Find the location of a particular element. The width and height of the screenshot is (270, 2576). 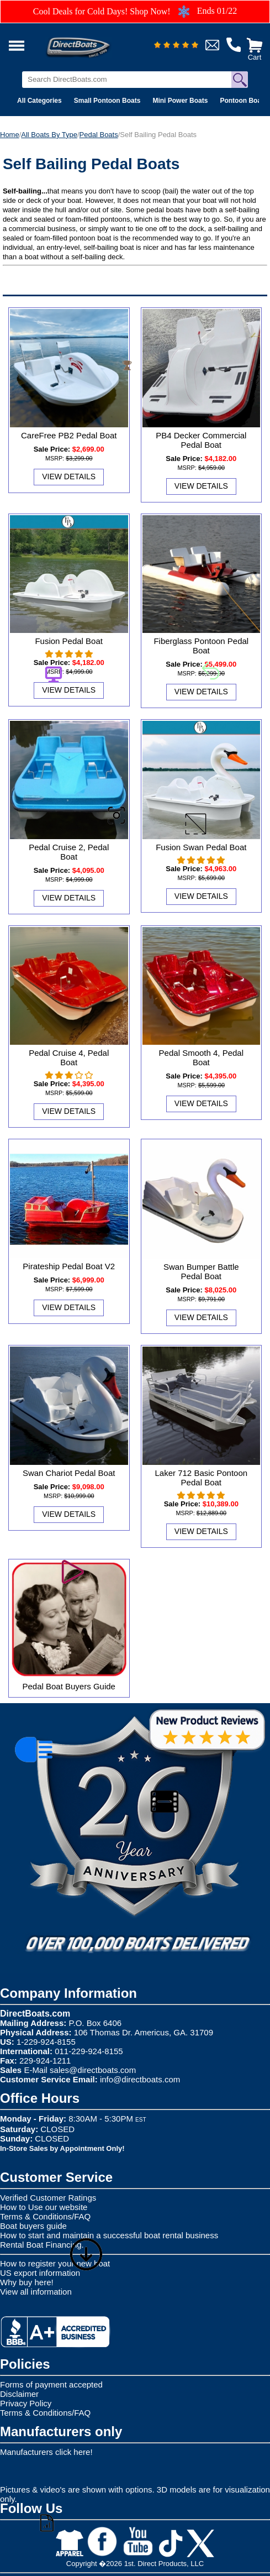

view achievements or awards is located at coordinates (127, 365).